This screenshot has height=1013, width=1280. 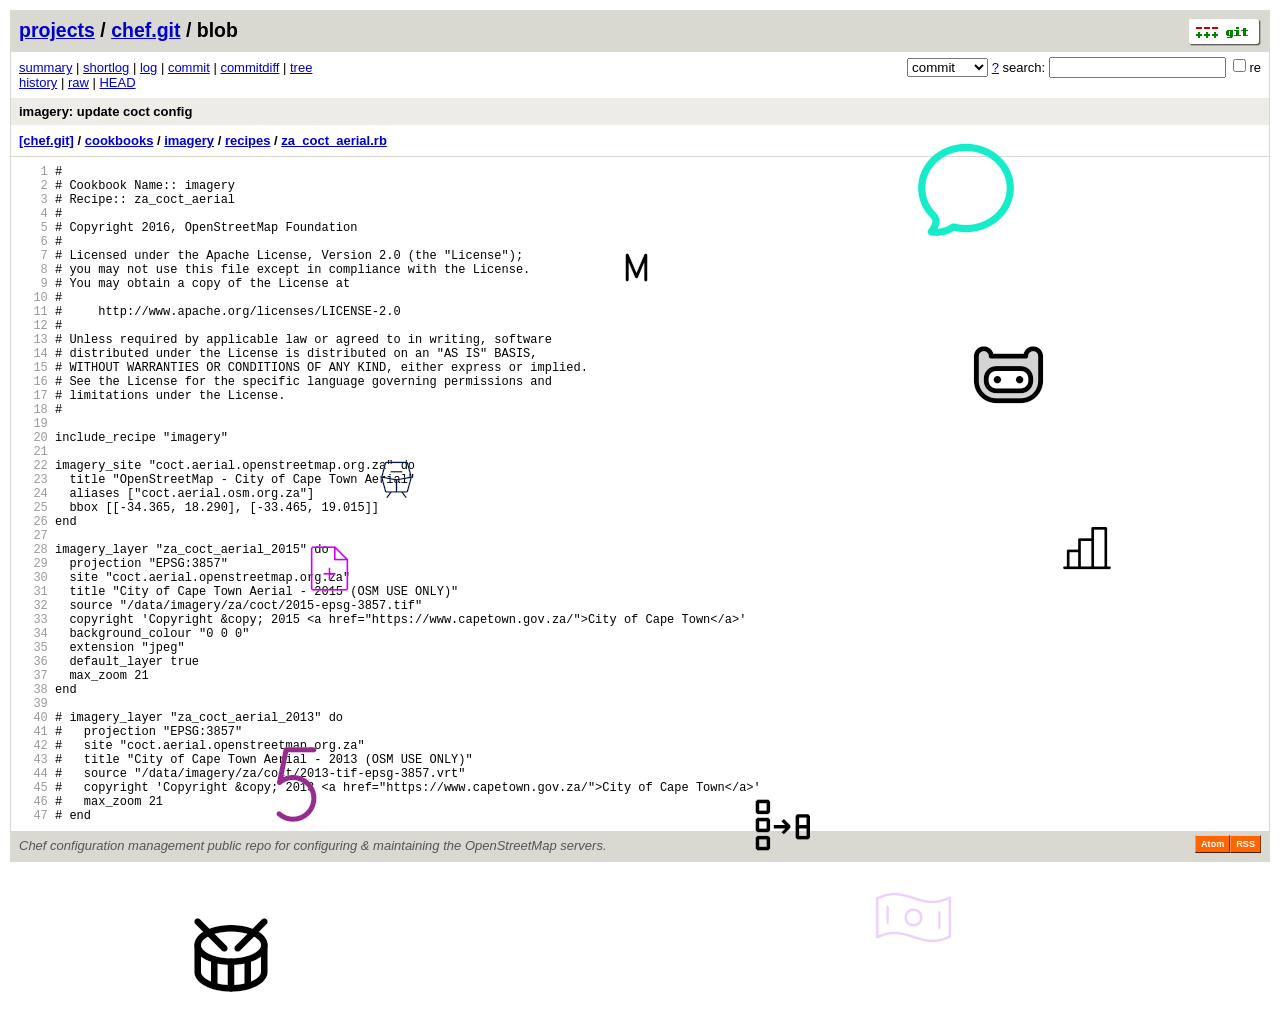 What do you see at coordinates (1087, 549) in the screenshot?
I see `view analytics or statistics` at bounding box center [1087, 549].